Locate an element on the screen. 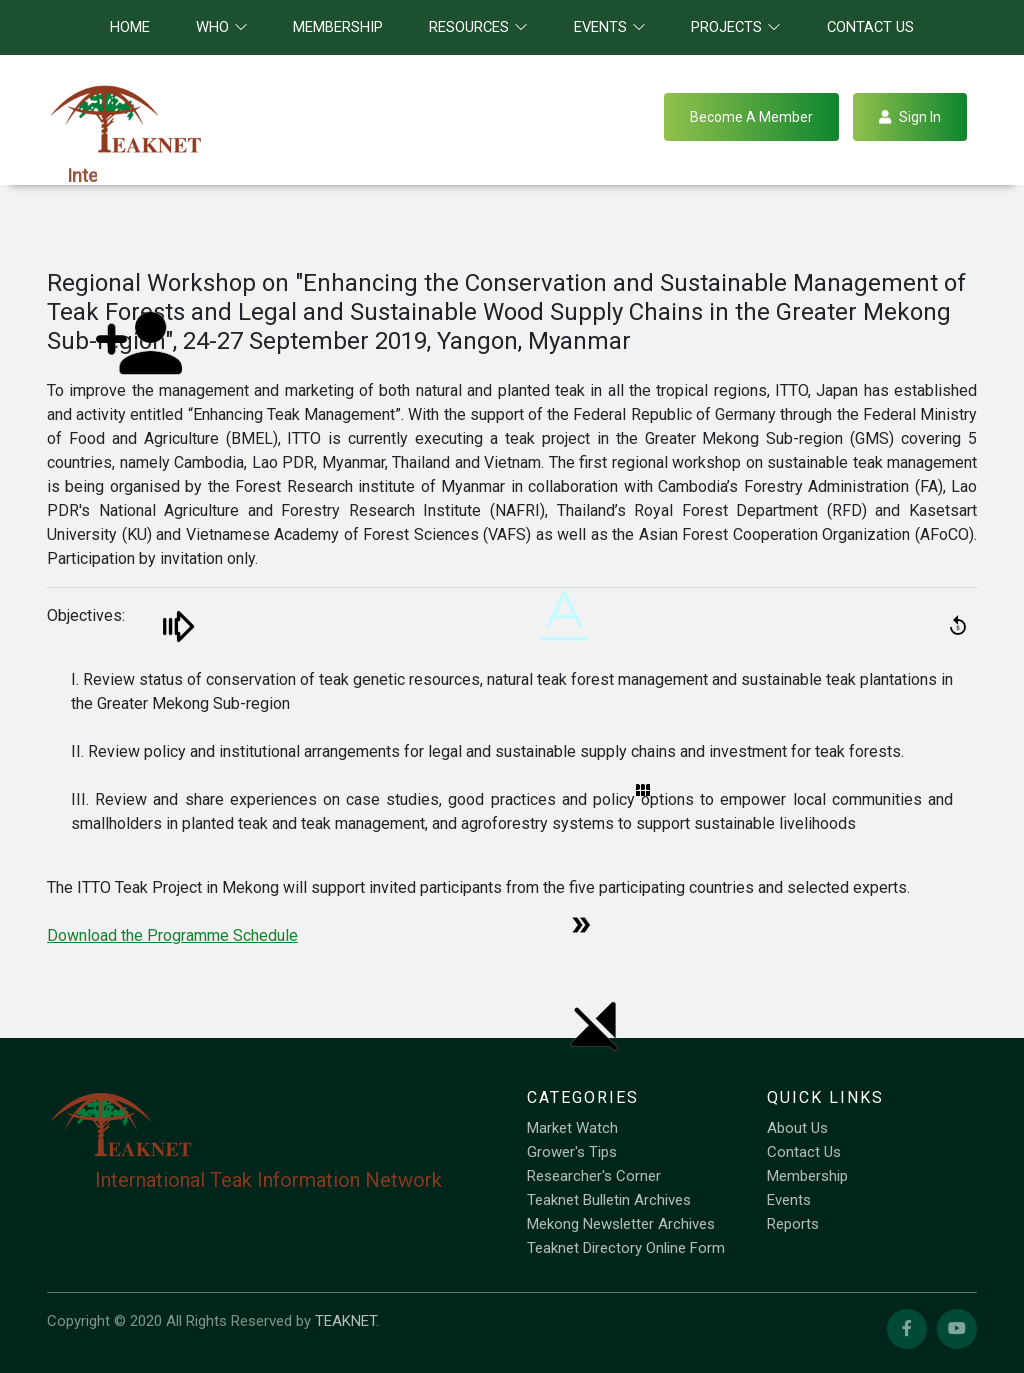  add a new contact is located at coordinates (139, 343).